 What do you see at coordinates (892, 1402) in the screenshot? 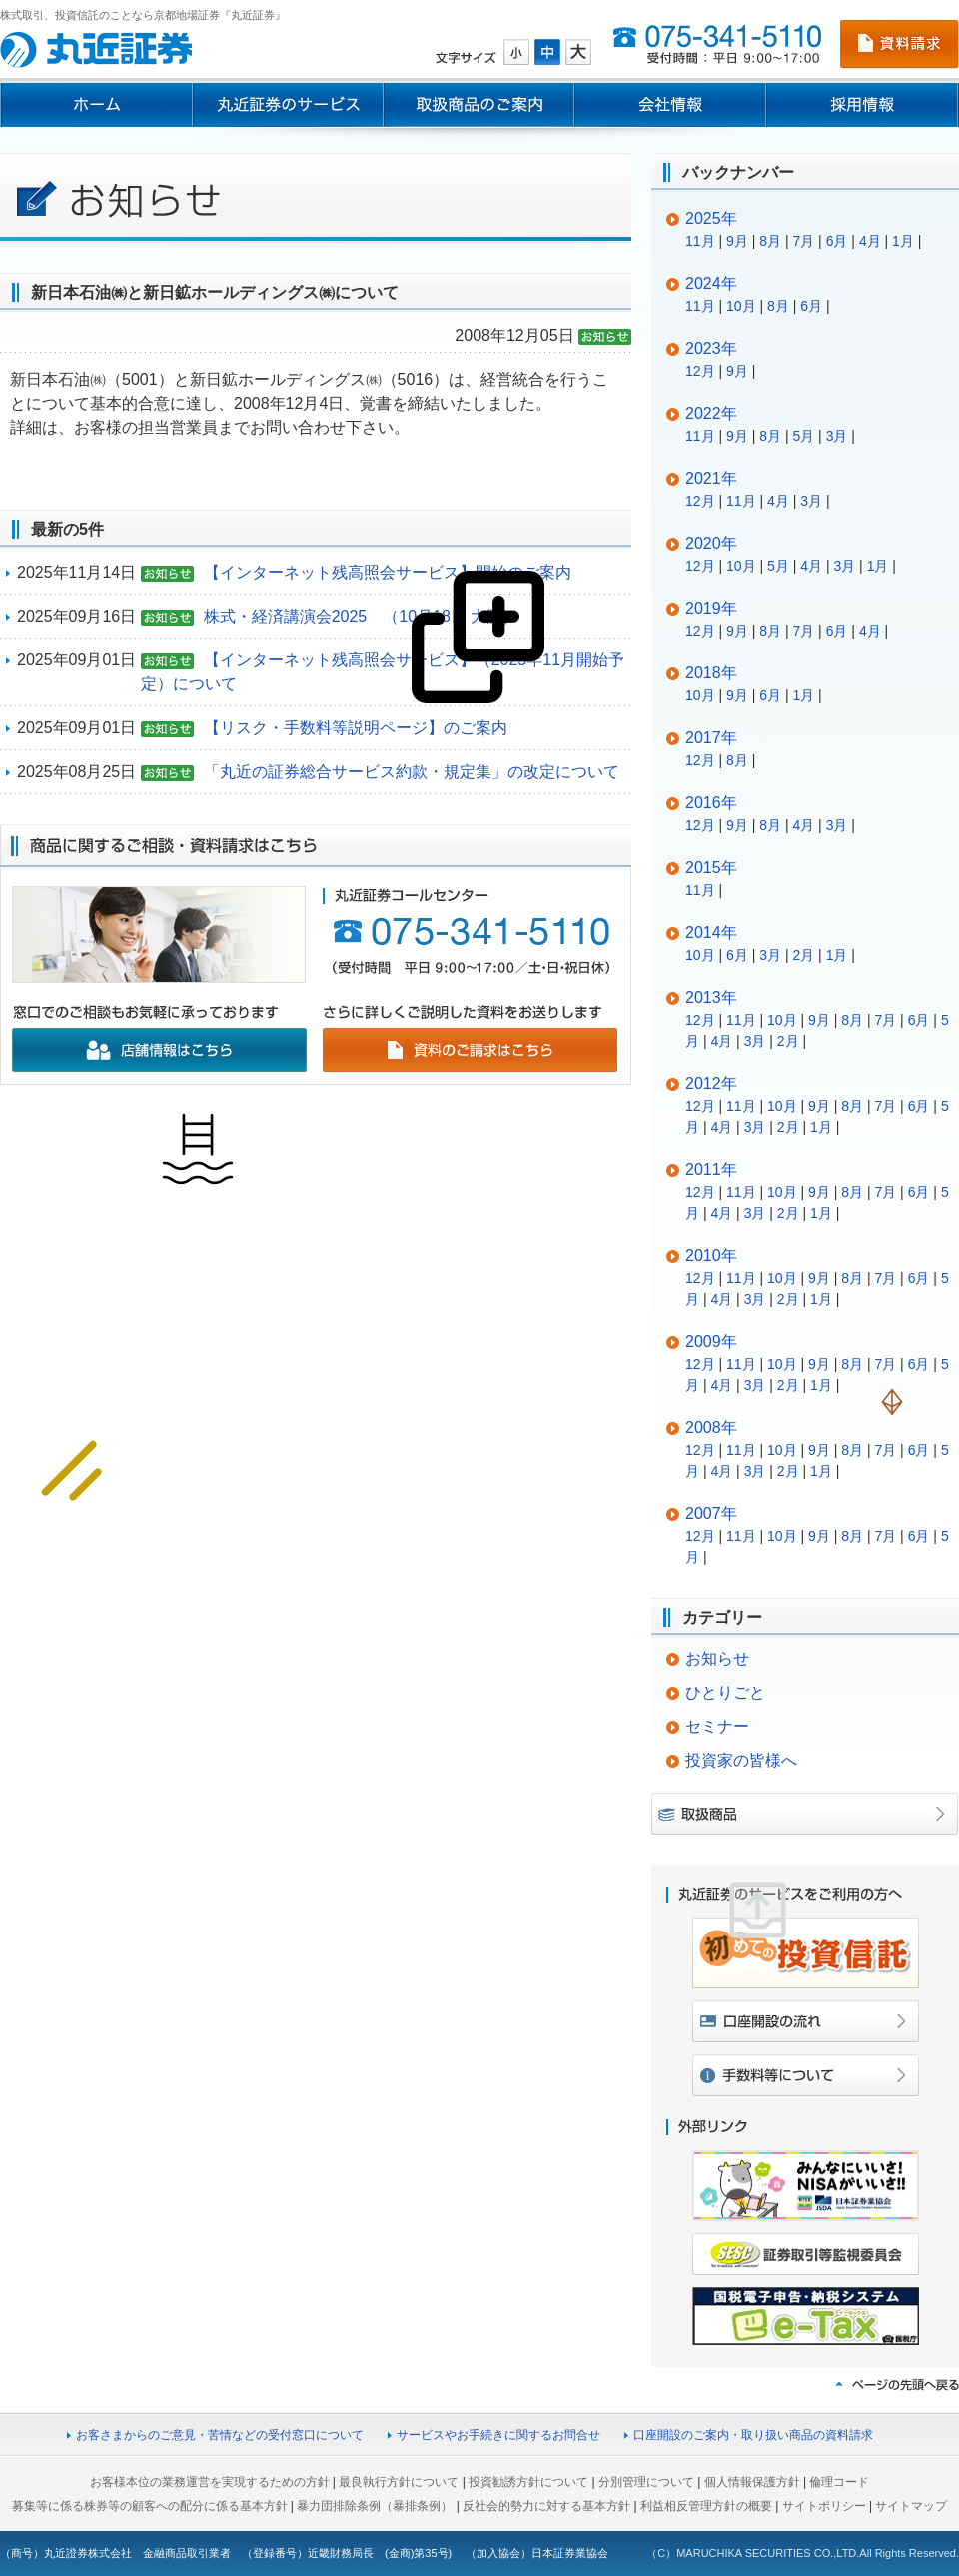
I see `view ethereum wallet or balance` at bounding box center [892, 1402].